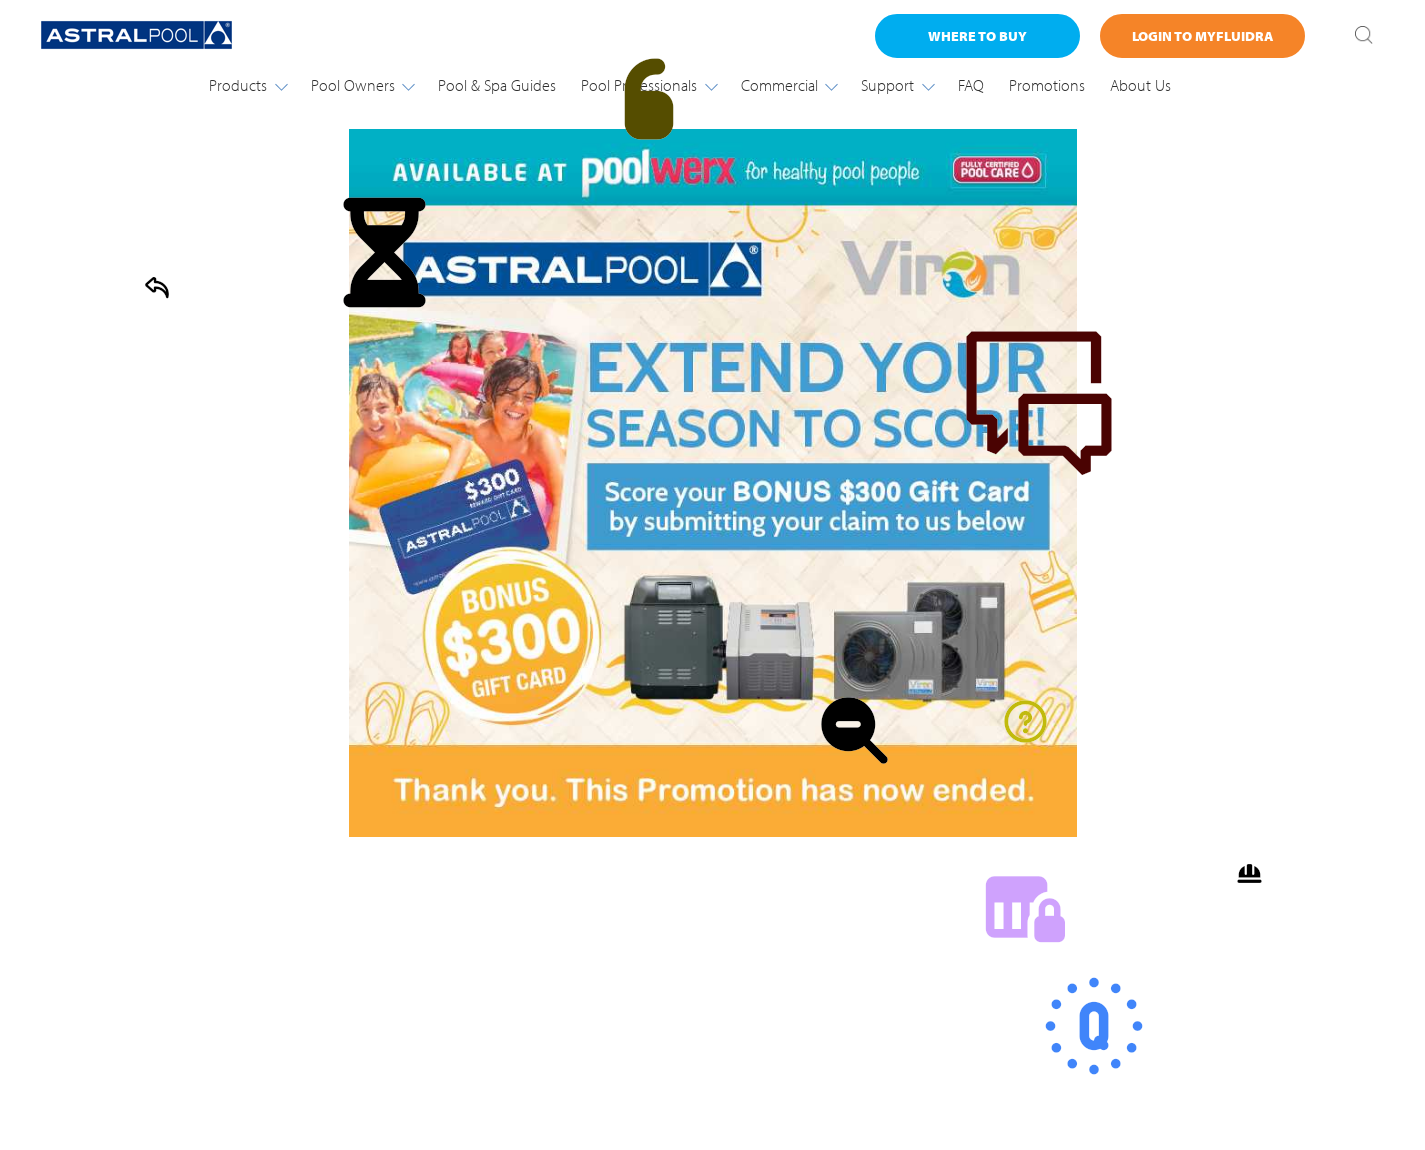 This screenshot has width=1425, height=1150. Describe the element at coordinates (157, 287) in the screenshot. I see `undo the last action` at that location.